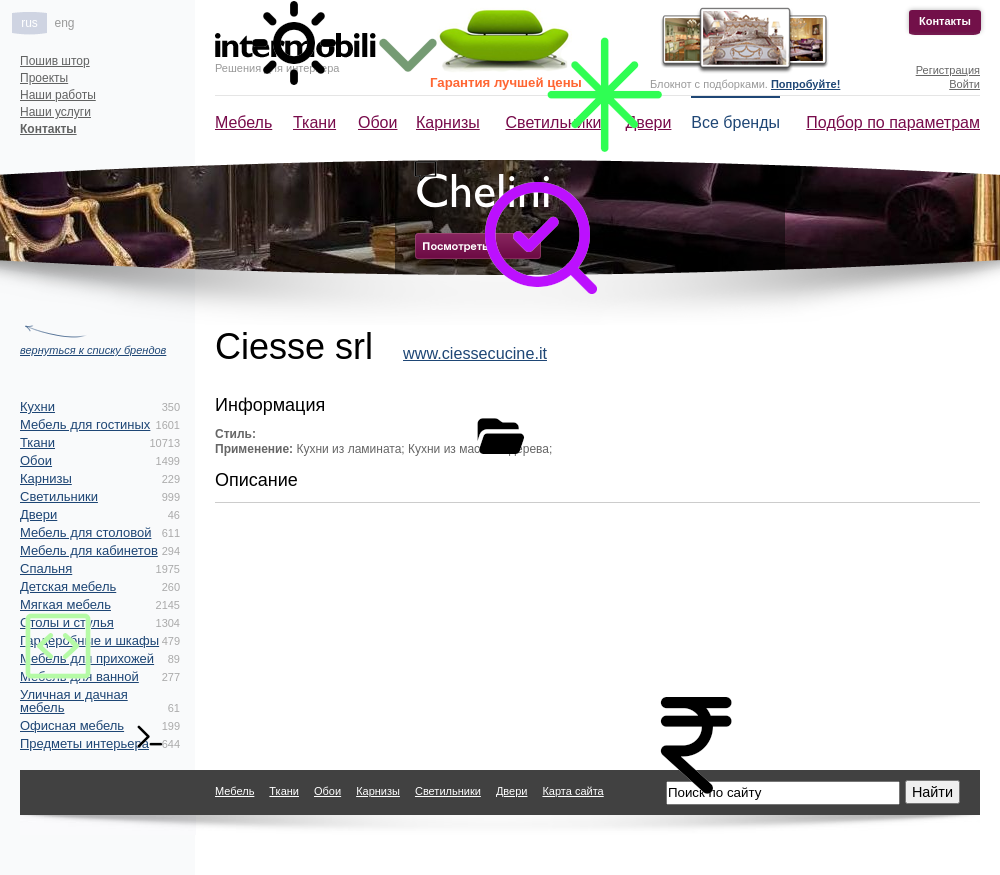 The width and height of the screenshot is (1000, 875). I want to click on open comments section, so click(425, 170).